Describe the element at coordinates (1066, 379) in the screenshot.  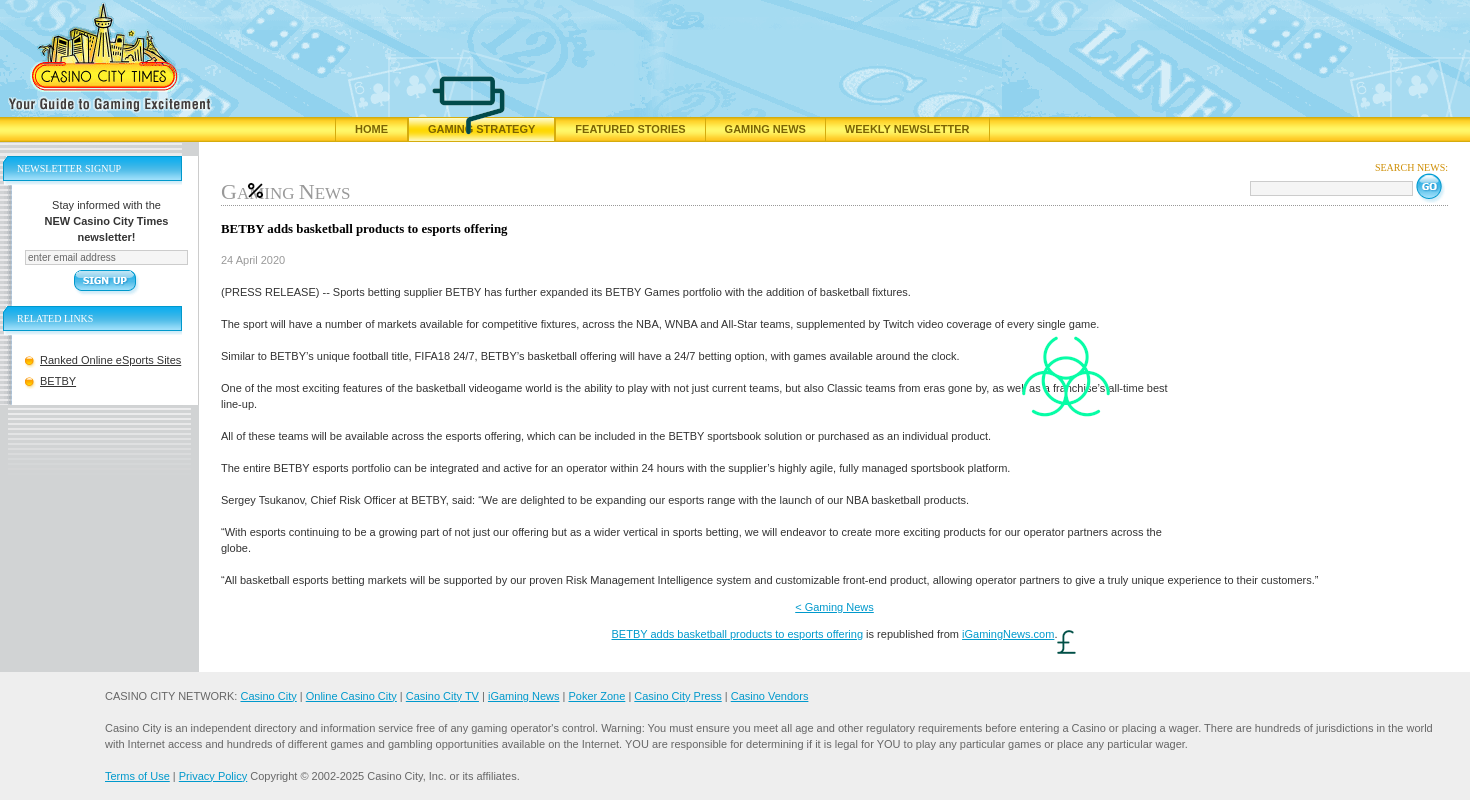
I see `indicates hazardous or dangerous content` at that location.